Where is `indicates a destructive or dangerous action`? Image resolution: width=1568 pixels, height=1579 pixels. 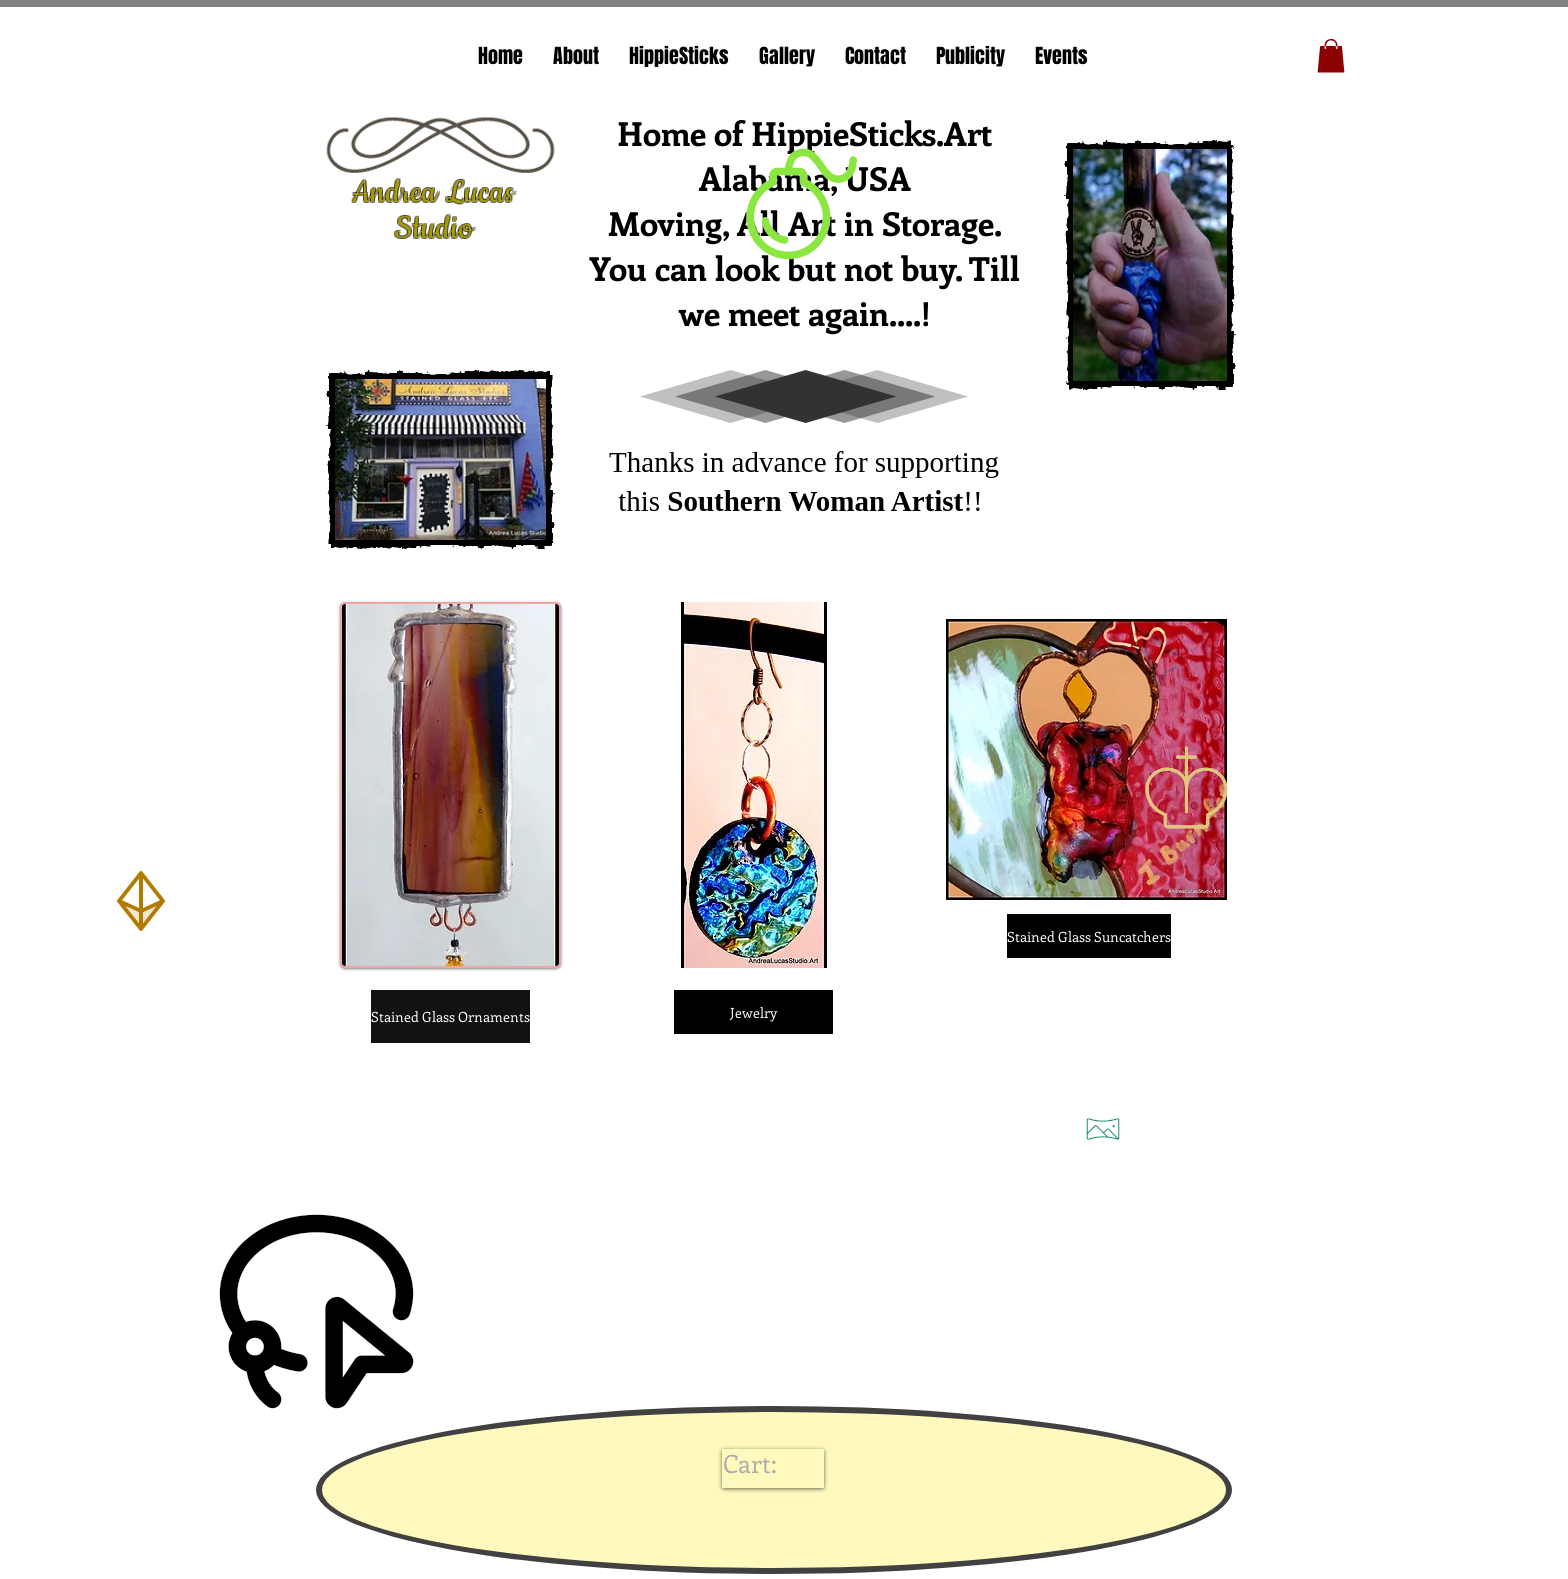
indicates a destructive or dangerous action is located at coordinates (796, 202).